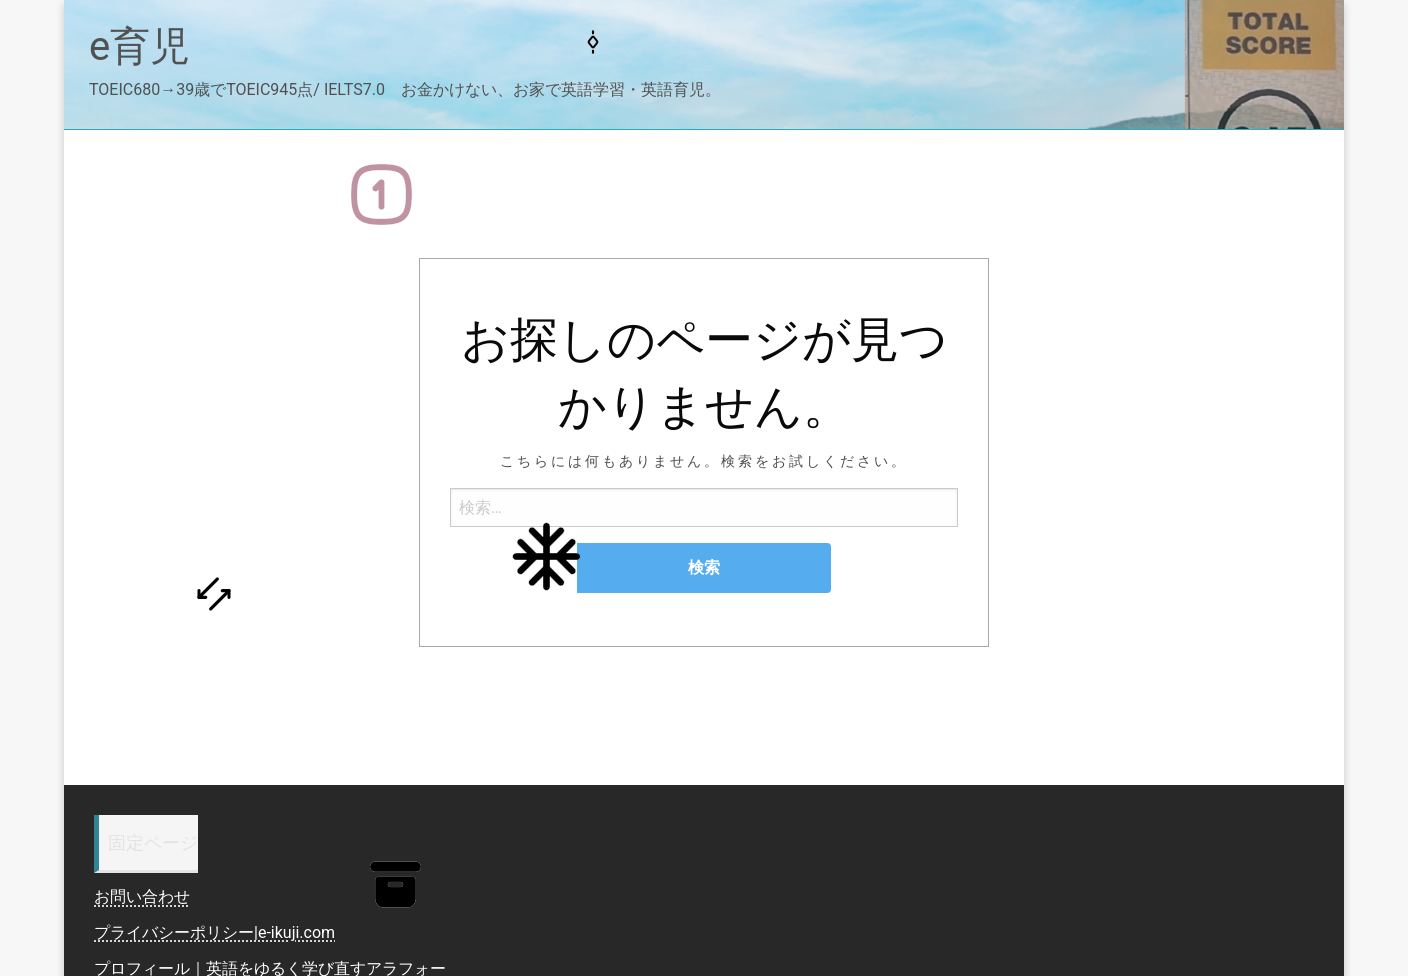 This screenshot has width=1408, height=976. Describe the element at coordinates (546, 556) in the screenshot. I see `toggle air conditioning or cooling settings` at that location.